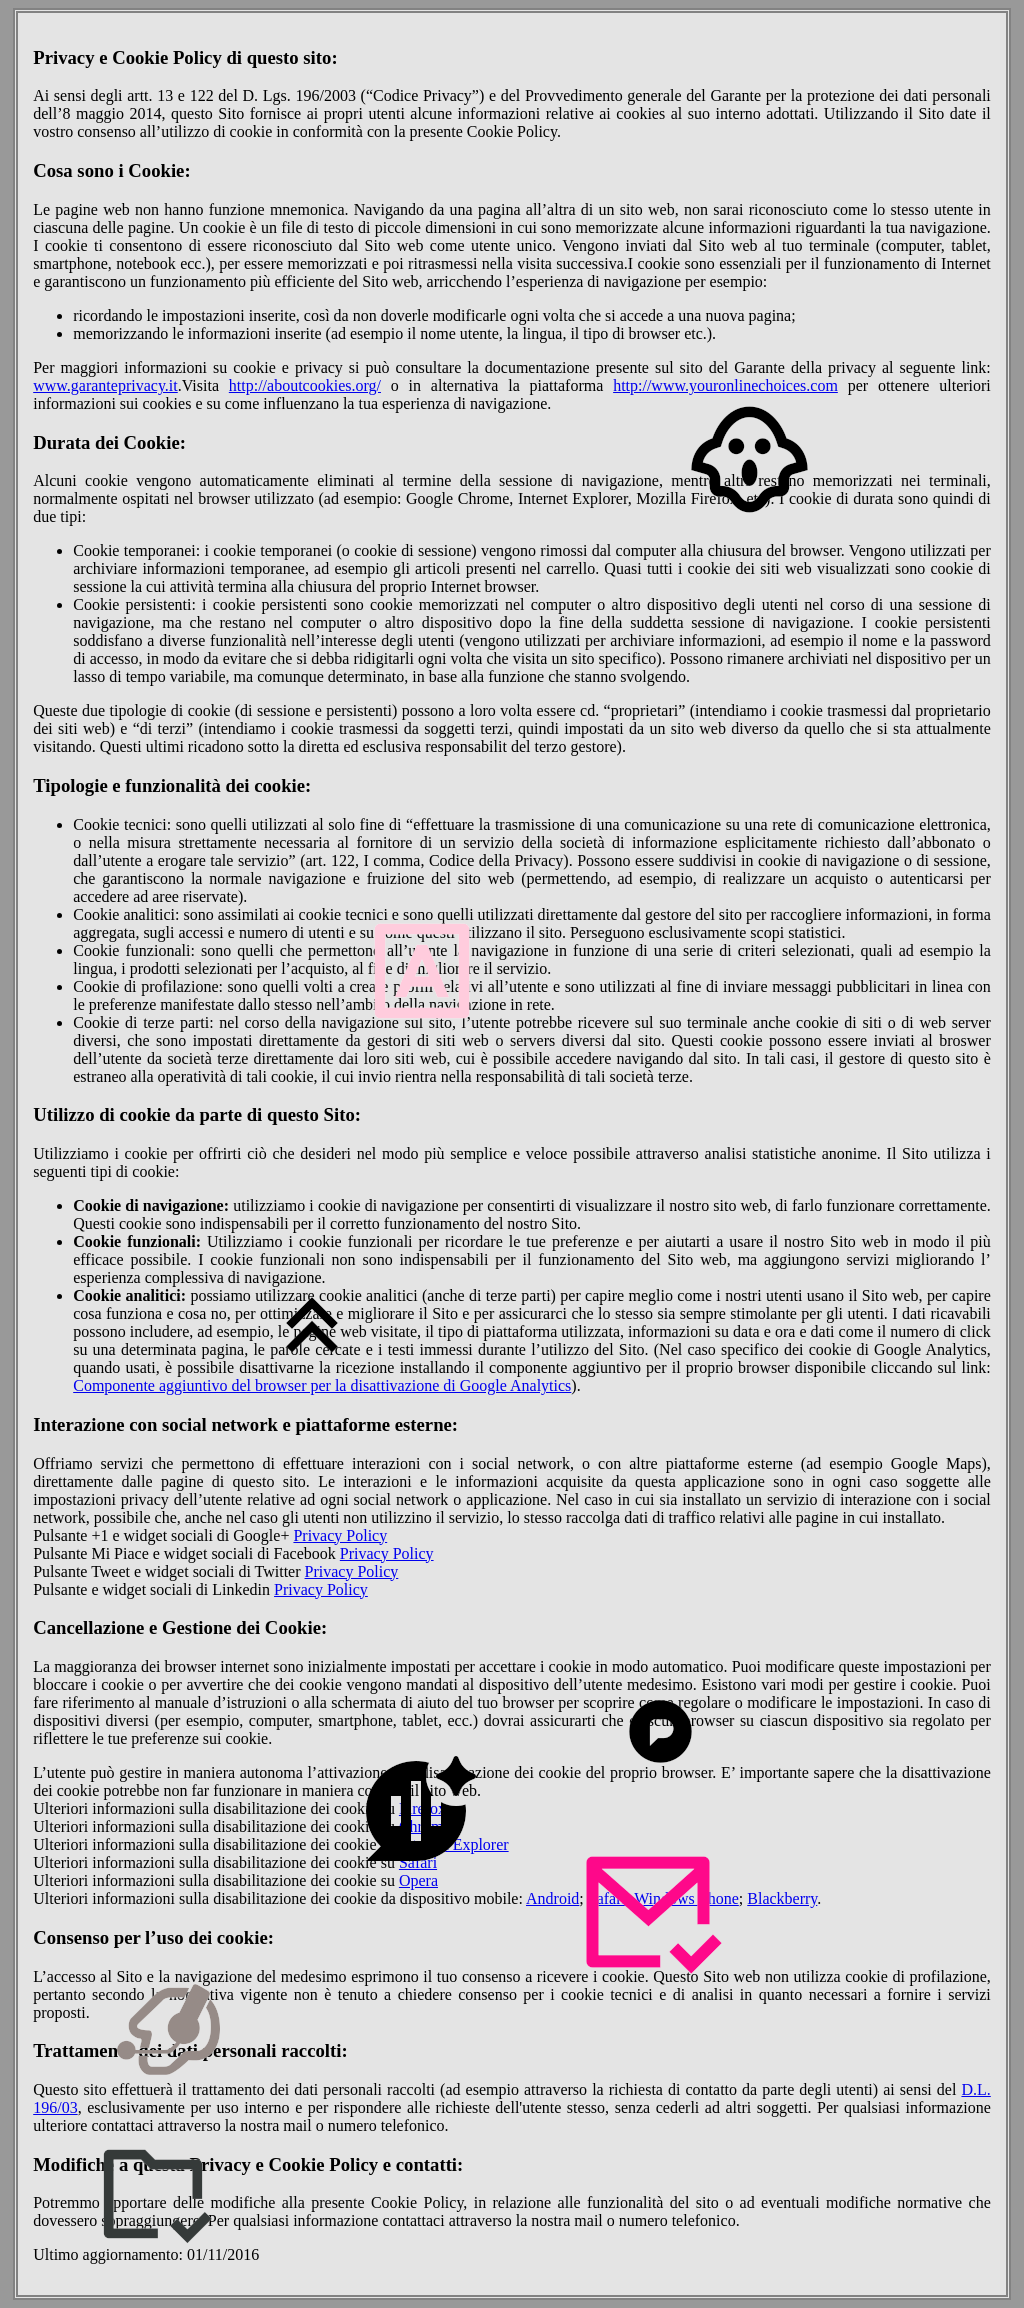 The height and width of the screenshot is (2308, 1024). What do you see at coordinates (153, 2194) in the screenshot?
I see `folder successfully verified or approved` at bounding box center [153, 2194].